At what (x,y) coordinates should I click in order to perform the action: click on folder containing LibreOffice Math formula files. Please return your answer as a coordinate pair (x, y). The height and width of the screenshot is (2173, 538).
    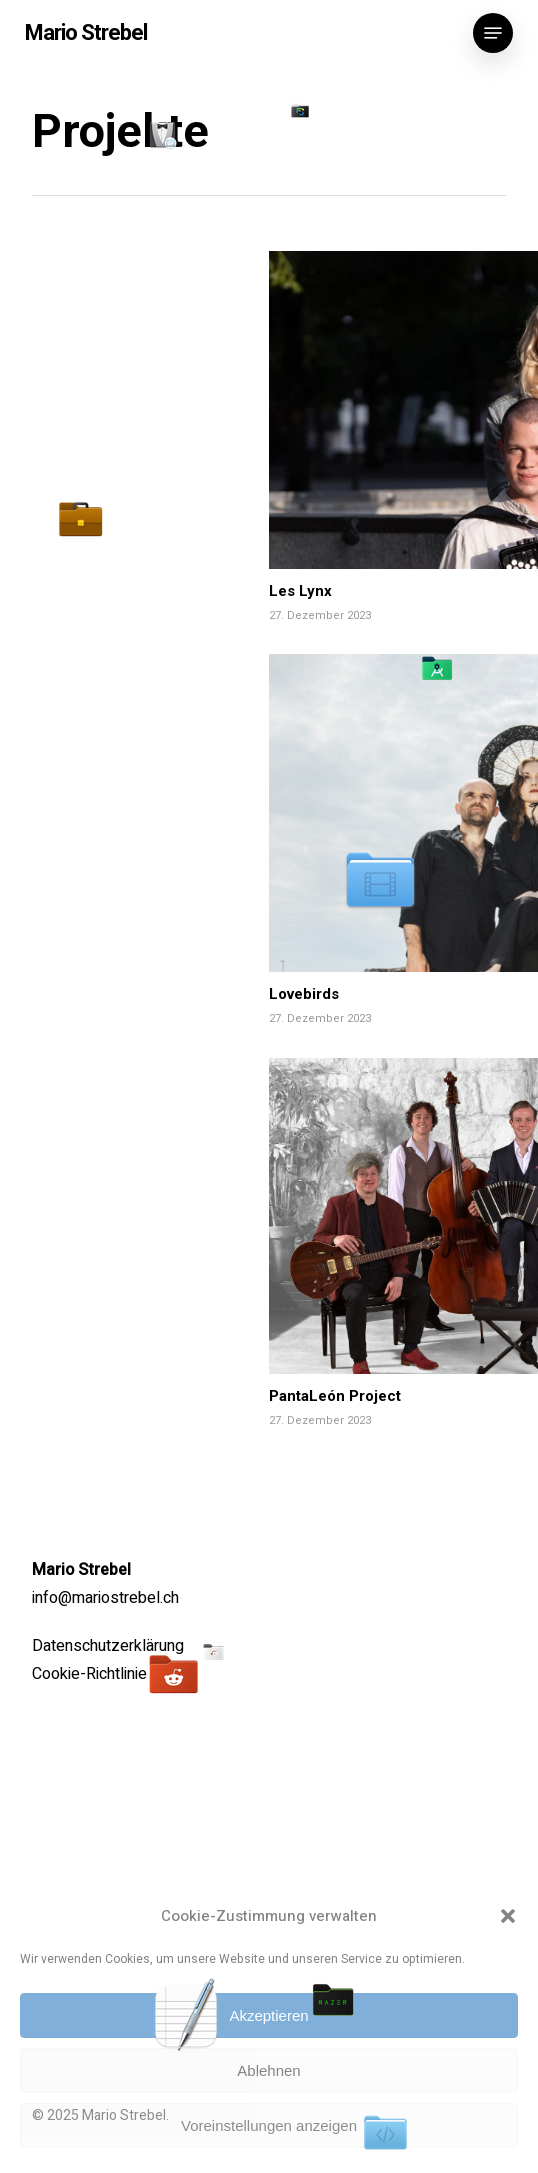
    Looking at the image, I should click on (213, 1652).